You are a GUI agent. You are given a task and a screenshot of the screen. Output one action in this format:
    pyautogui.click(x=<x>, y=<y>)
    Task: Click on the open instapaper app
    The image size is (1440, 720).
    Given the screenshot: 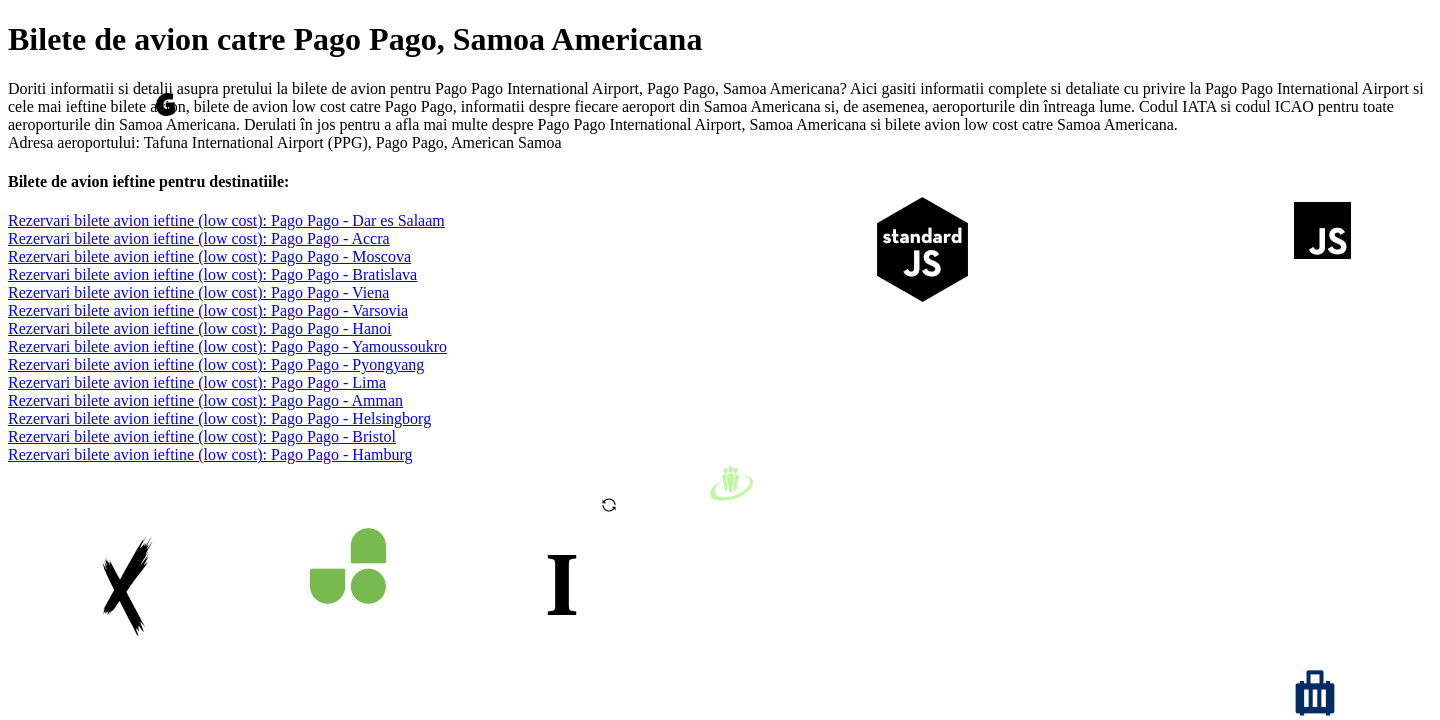 What is the action you would take?
    pyautogui.click(x=562, y=585)
    